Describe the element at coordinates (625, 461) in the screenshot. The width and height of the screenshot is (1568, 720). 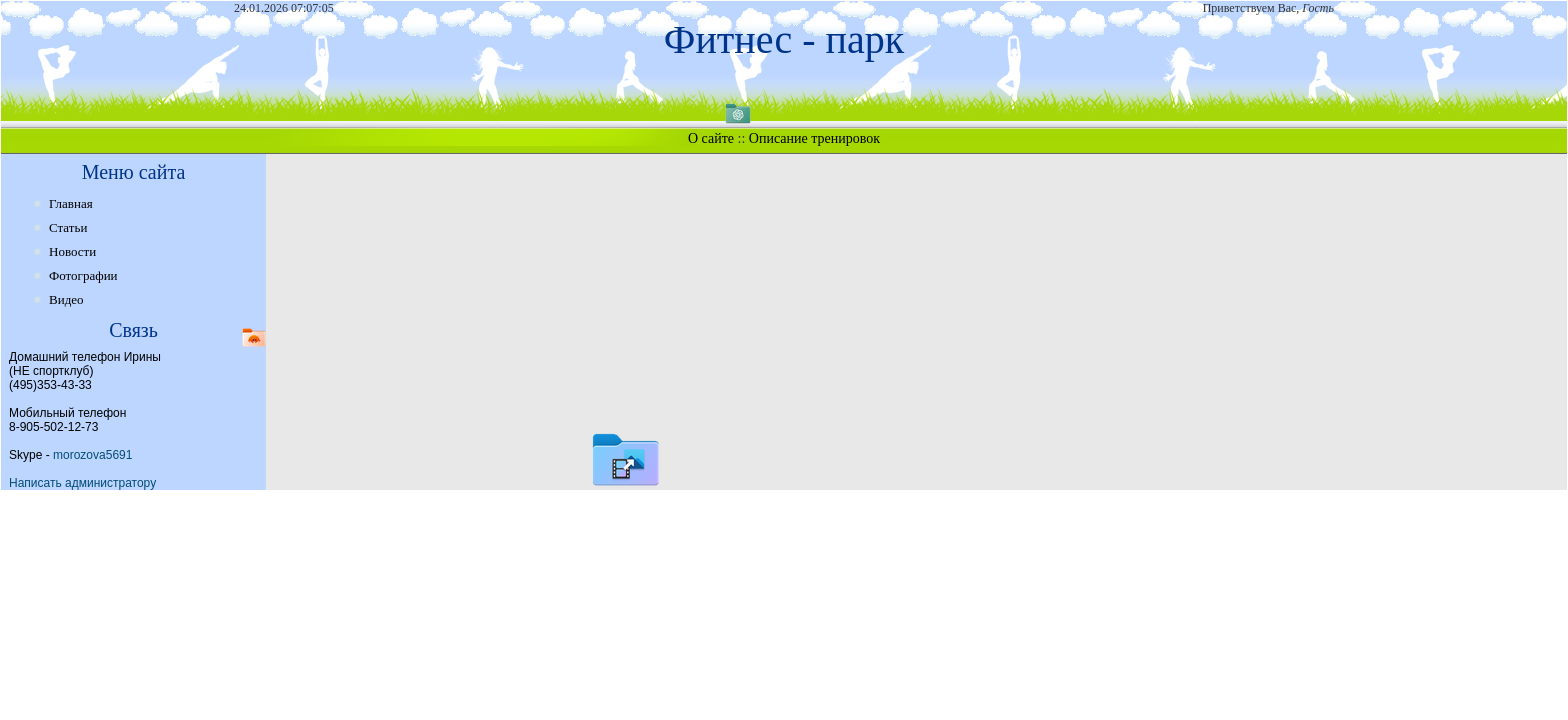
I see `folder containing video to image conversion files` at that location.